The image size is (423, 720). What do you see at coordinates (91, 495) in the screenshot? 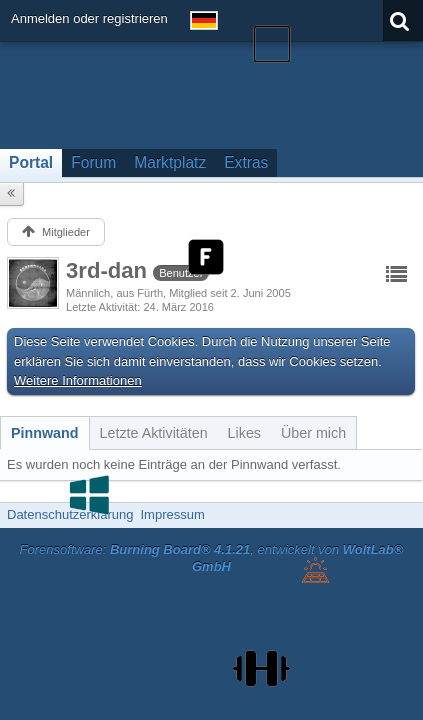
I see `open the Windows start menu` at bounding box center [91, 495].